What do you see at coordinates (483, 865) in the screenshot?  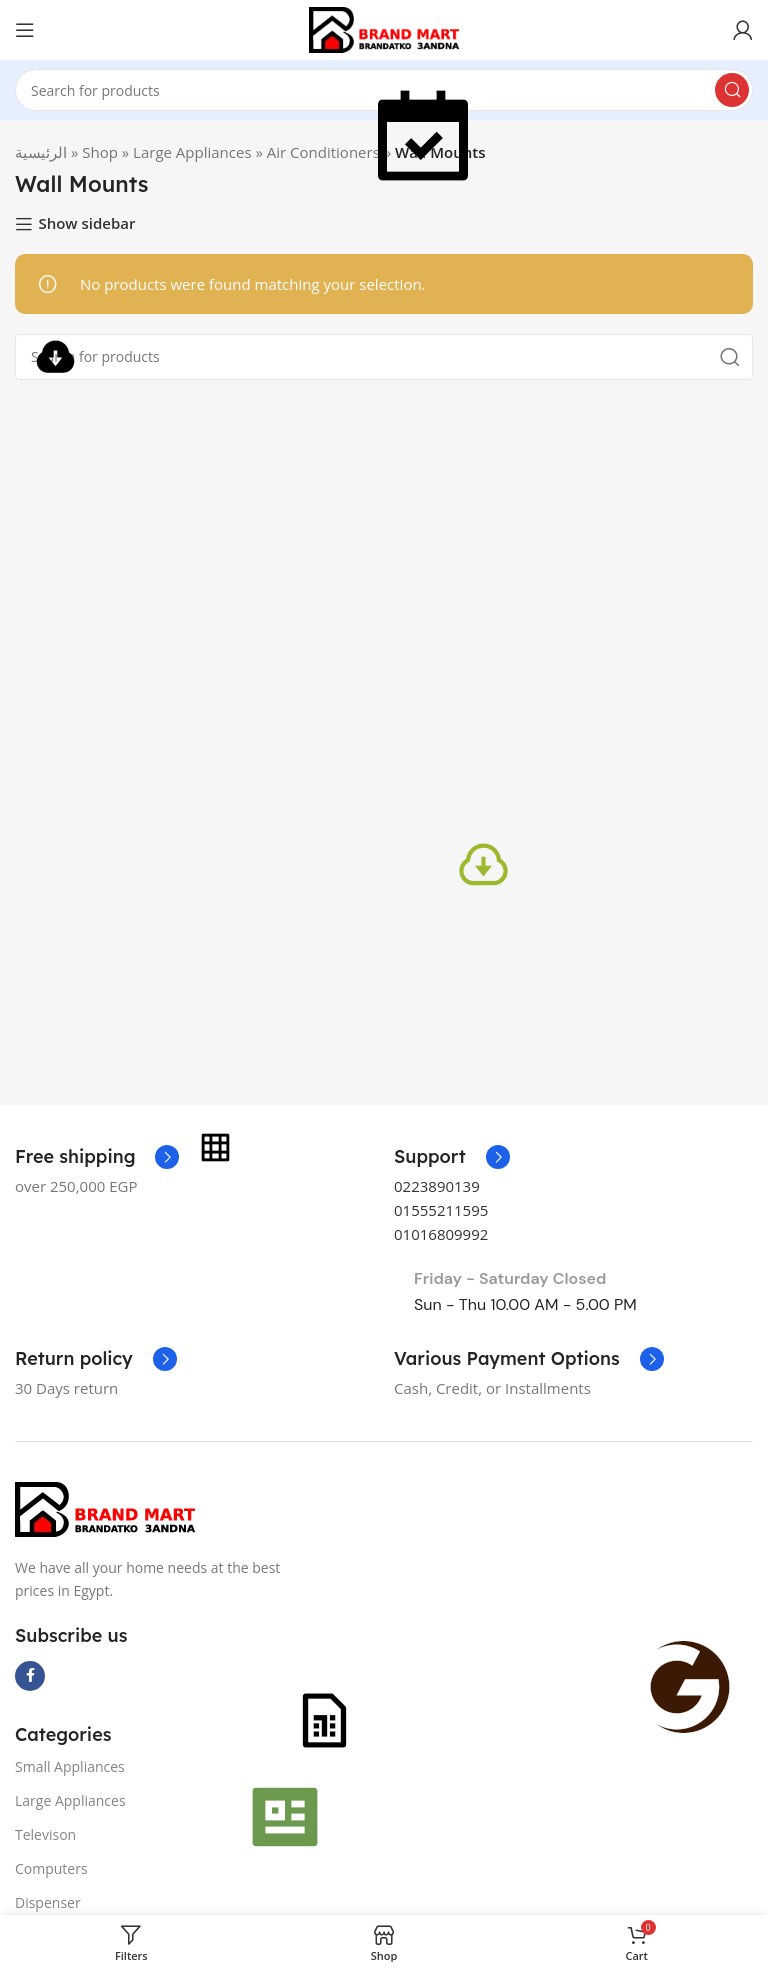 I see `download file from cloud storage` at bounding box center [483, 865].